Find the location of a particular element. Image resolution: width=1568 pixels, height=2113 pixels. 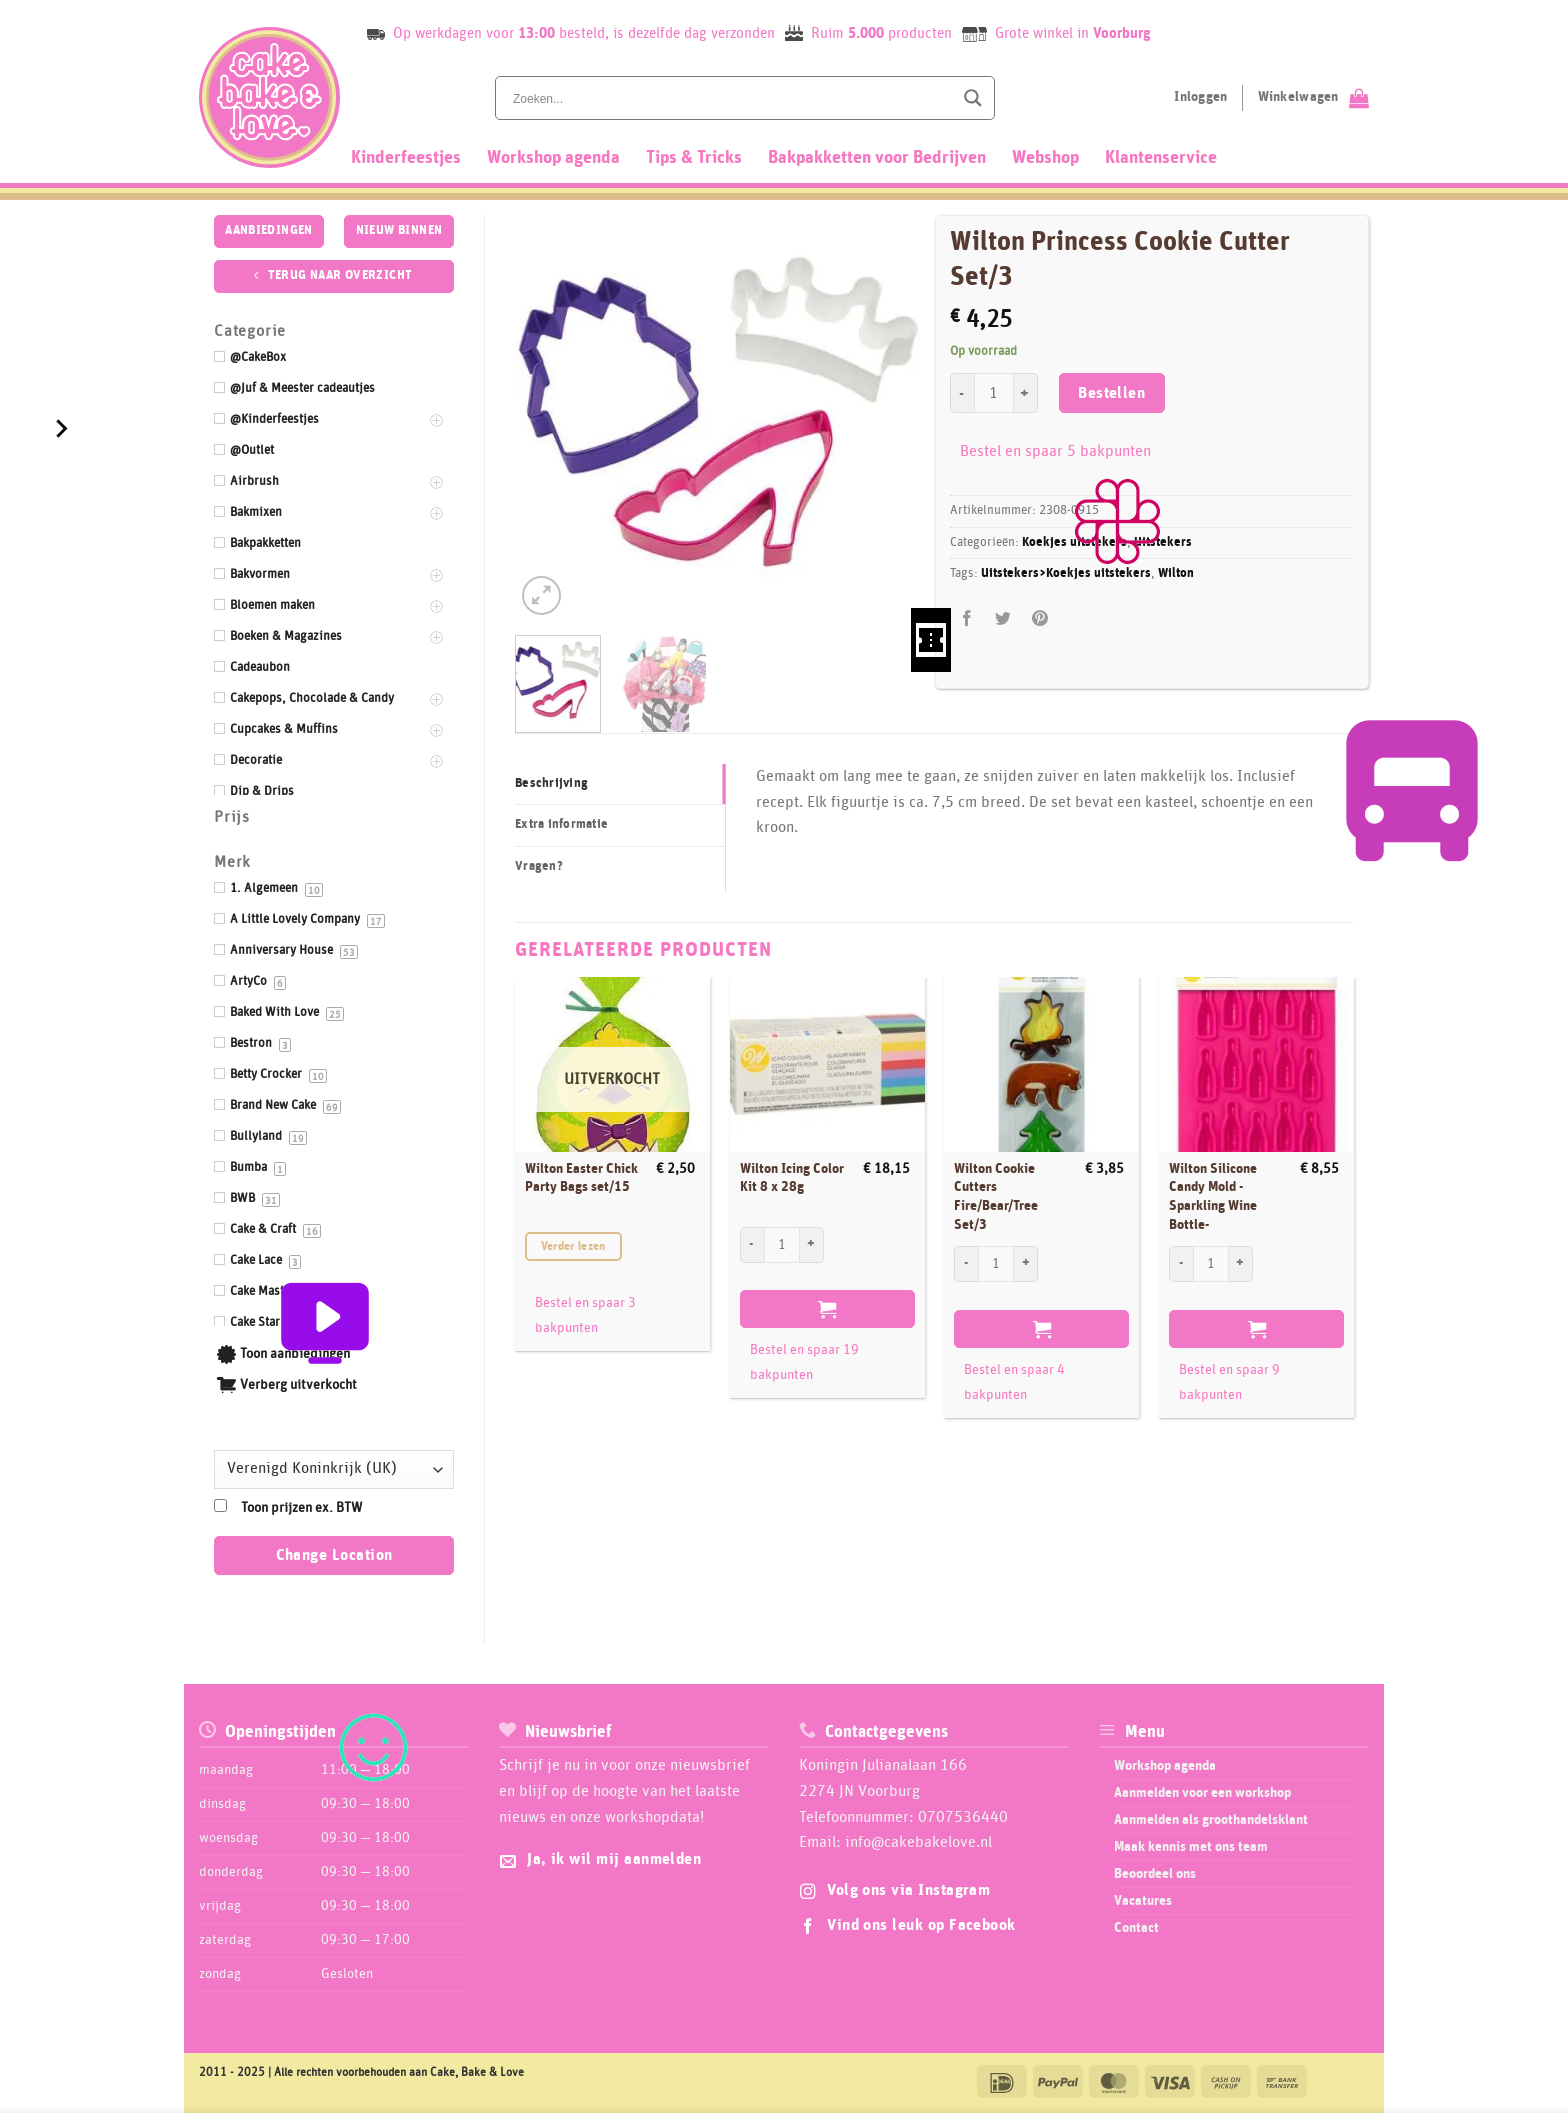

navigate to the next item or page is located at coordinates (61, 428).